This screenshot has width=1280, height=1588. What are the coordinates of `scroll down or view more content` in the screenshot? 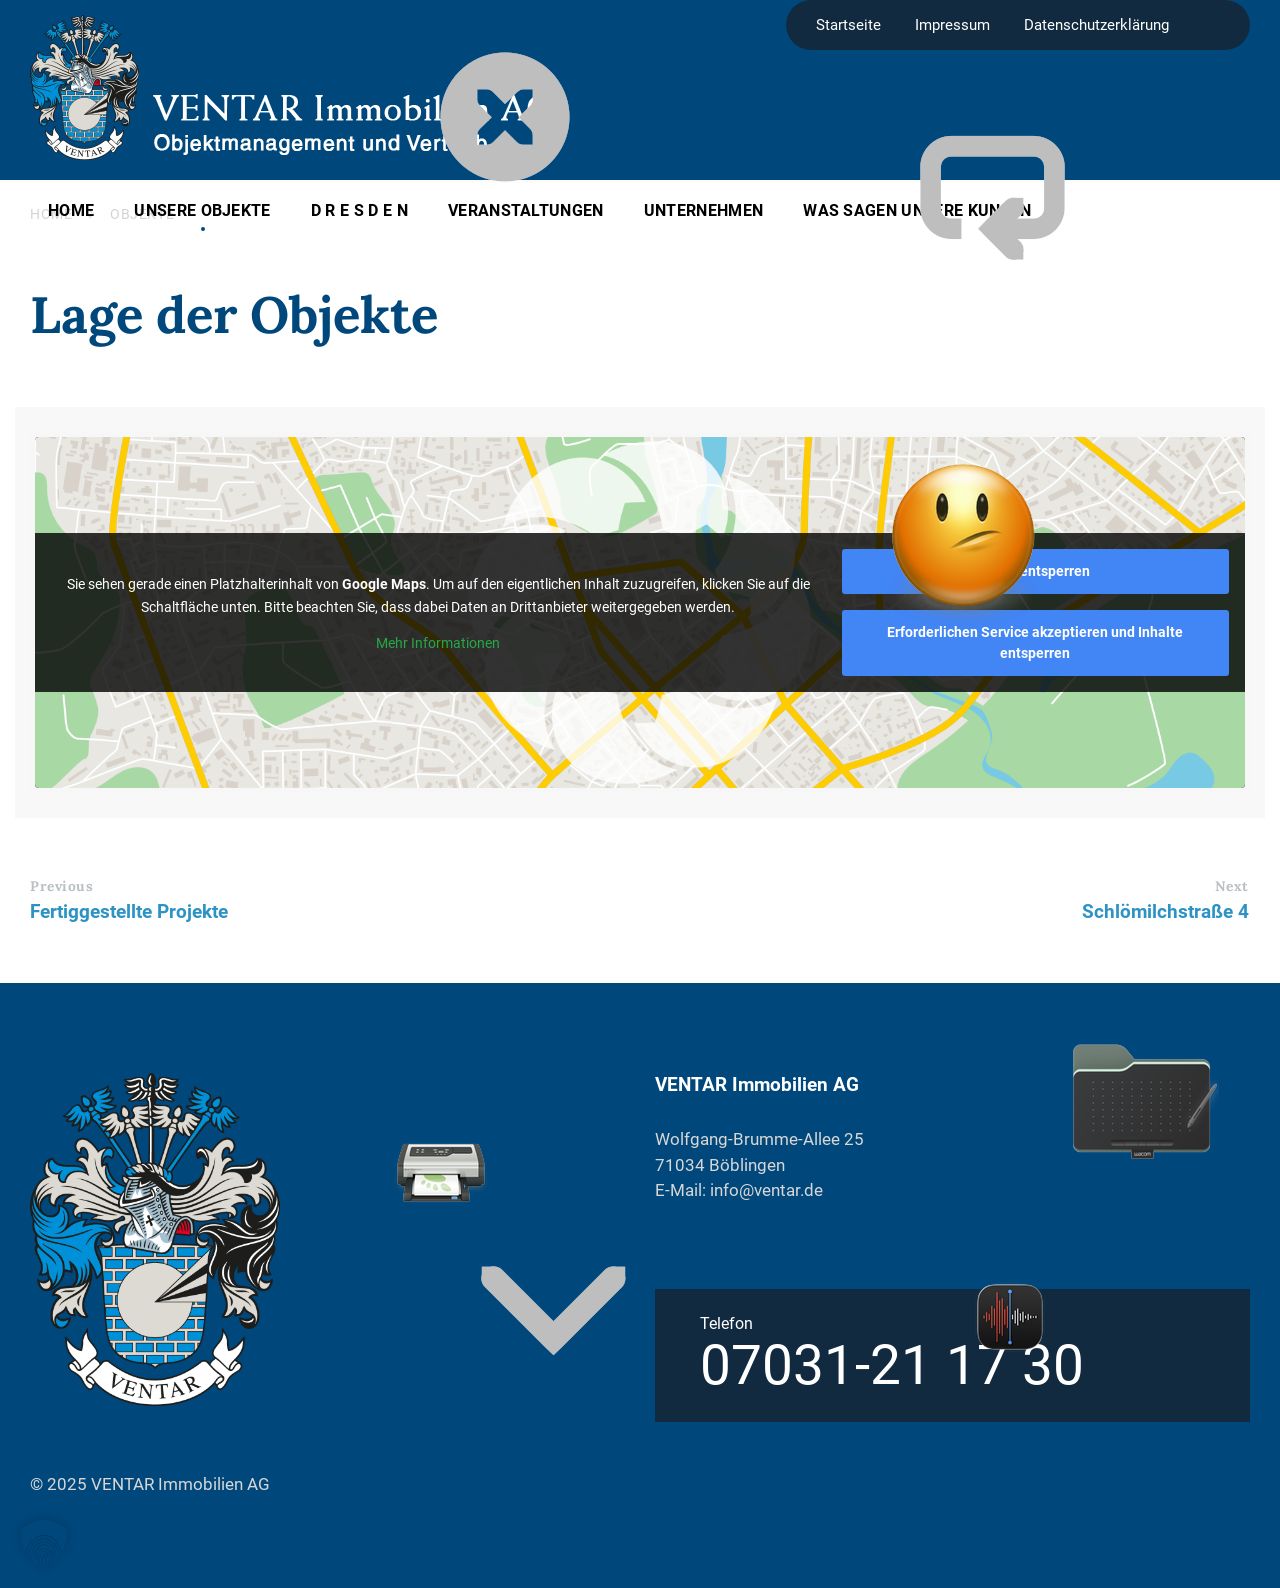 It's located at (553, 1314).